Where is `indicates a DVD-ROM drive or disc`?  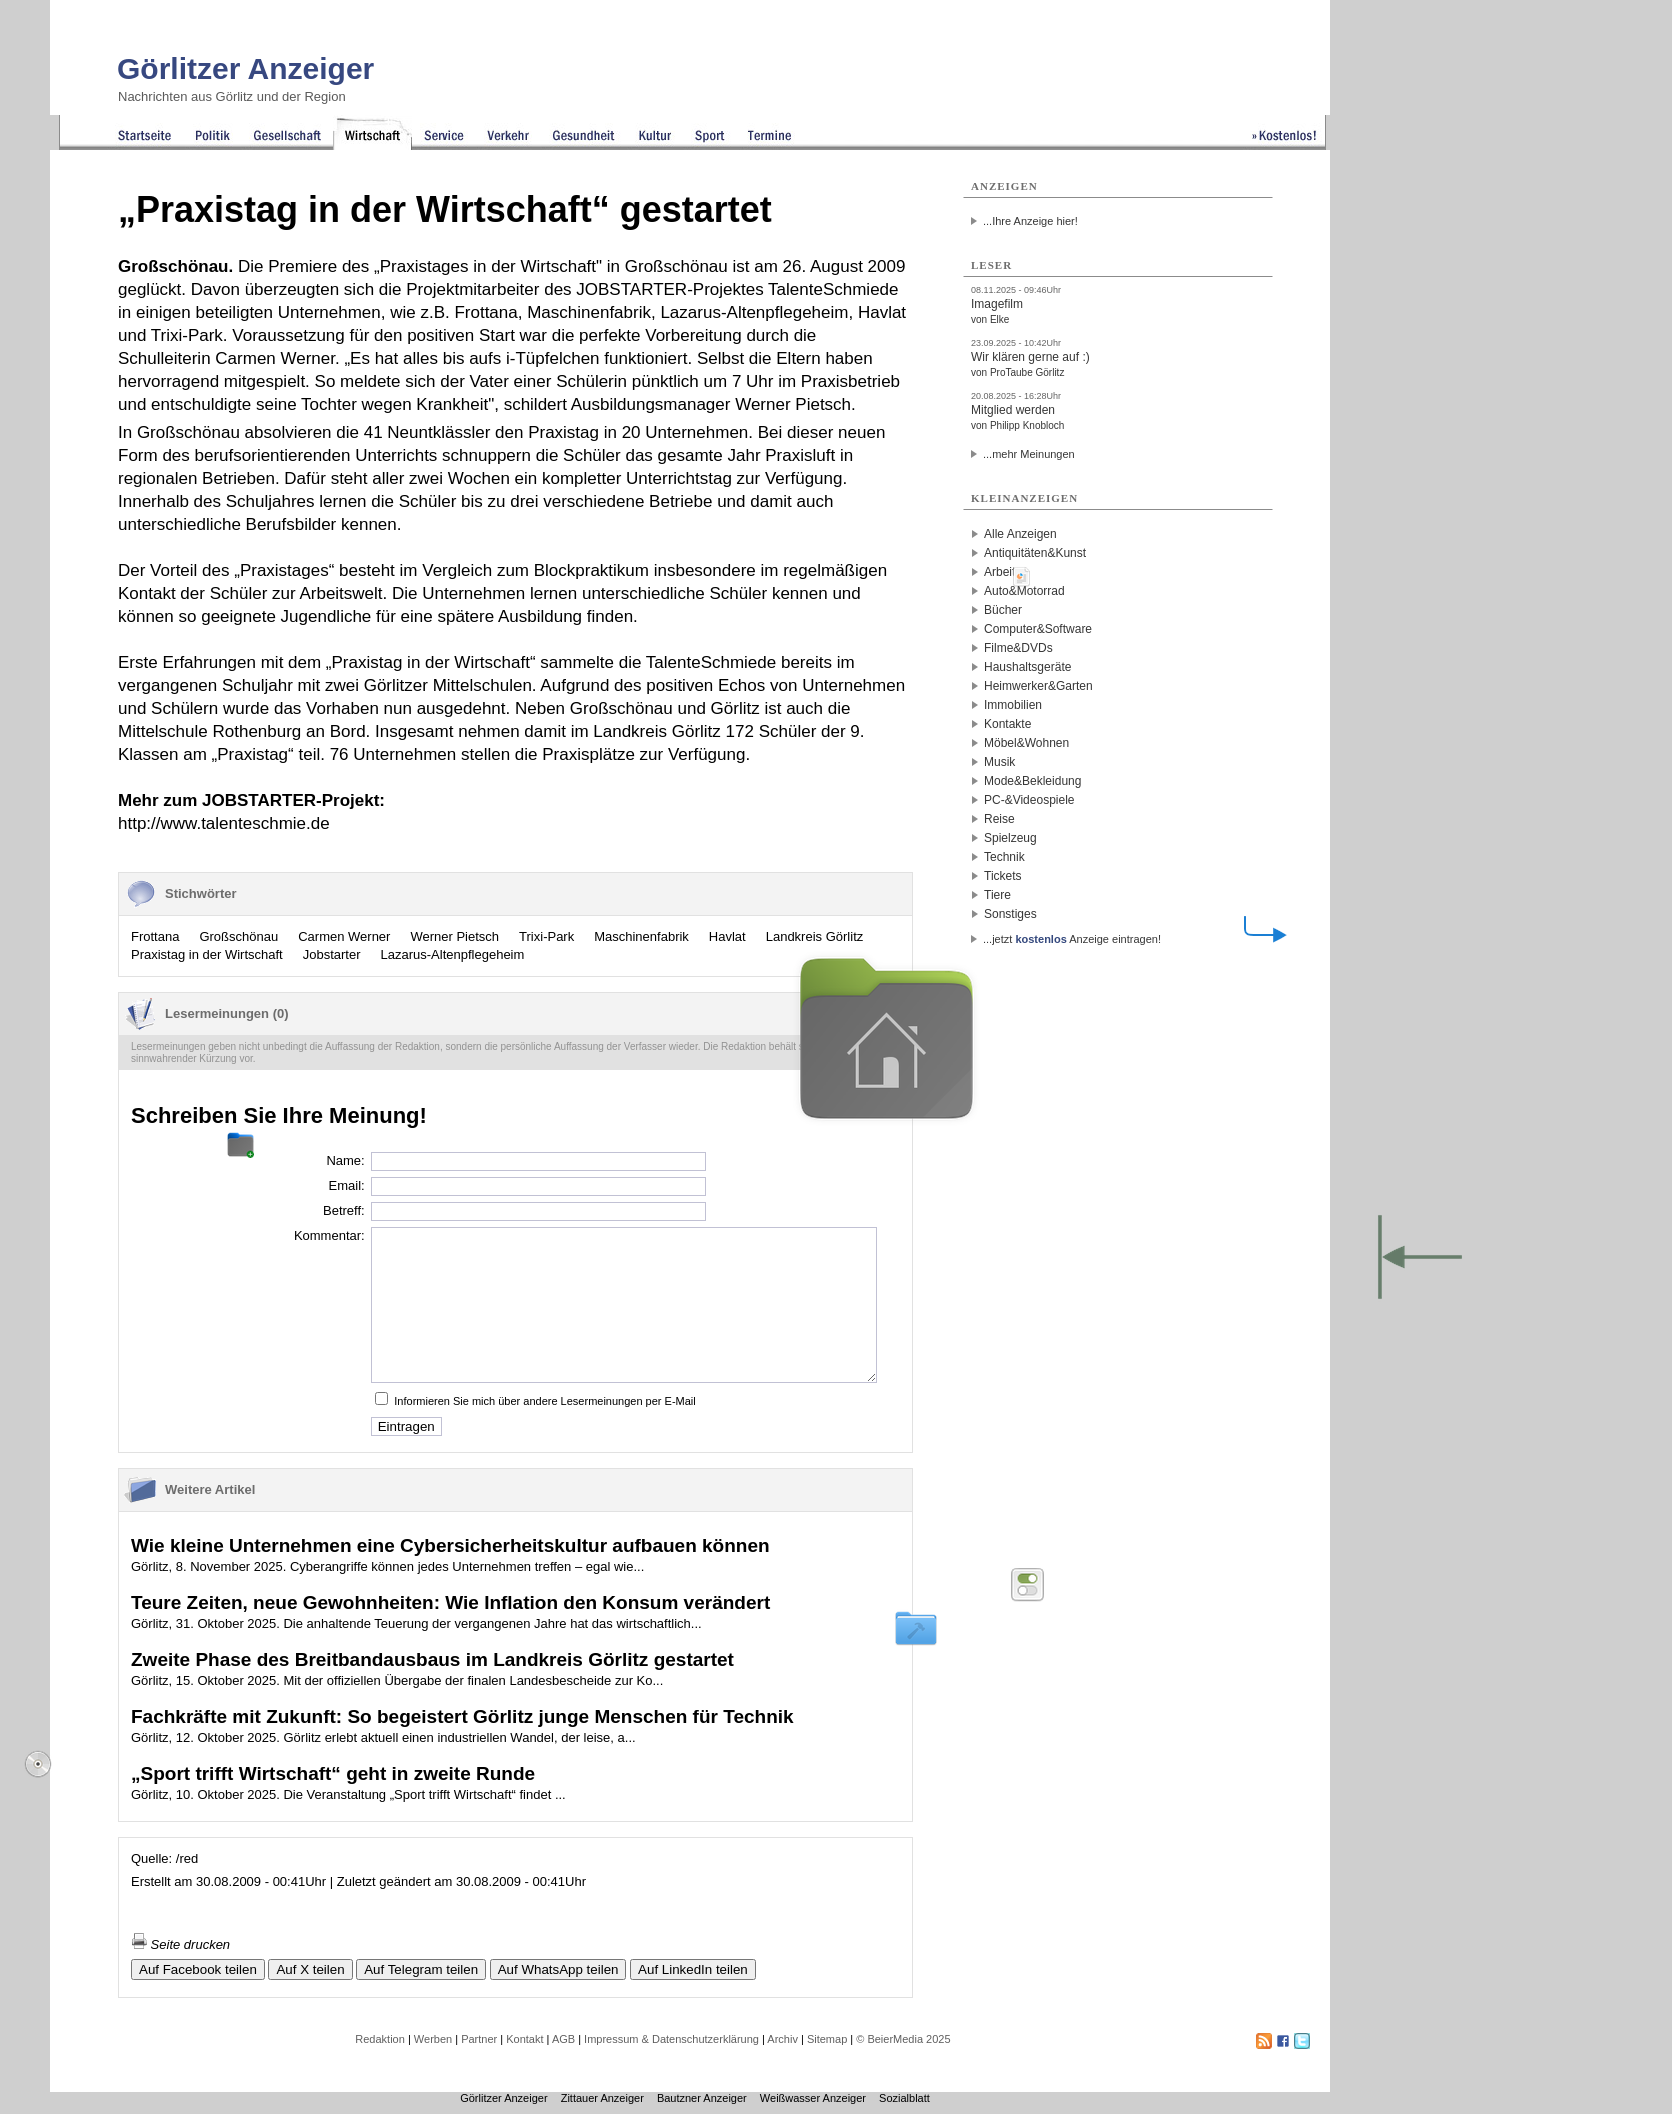
indicates a DVD-ROM drive or disc is located at coordinates (38, 1764).